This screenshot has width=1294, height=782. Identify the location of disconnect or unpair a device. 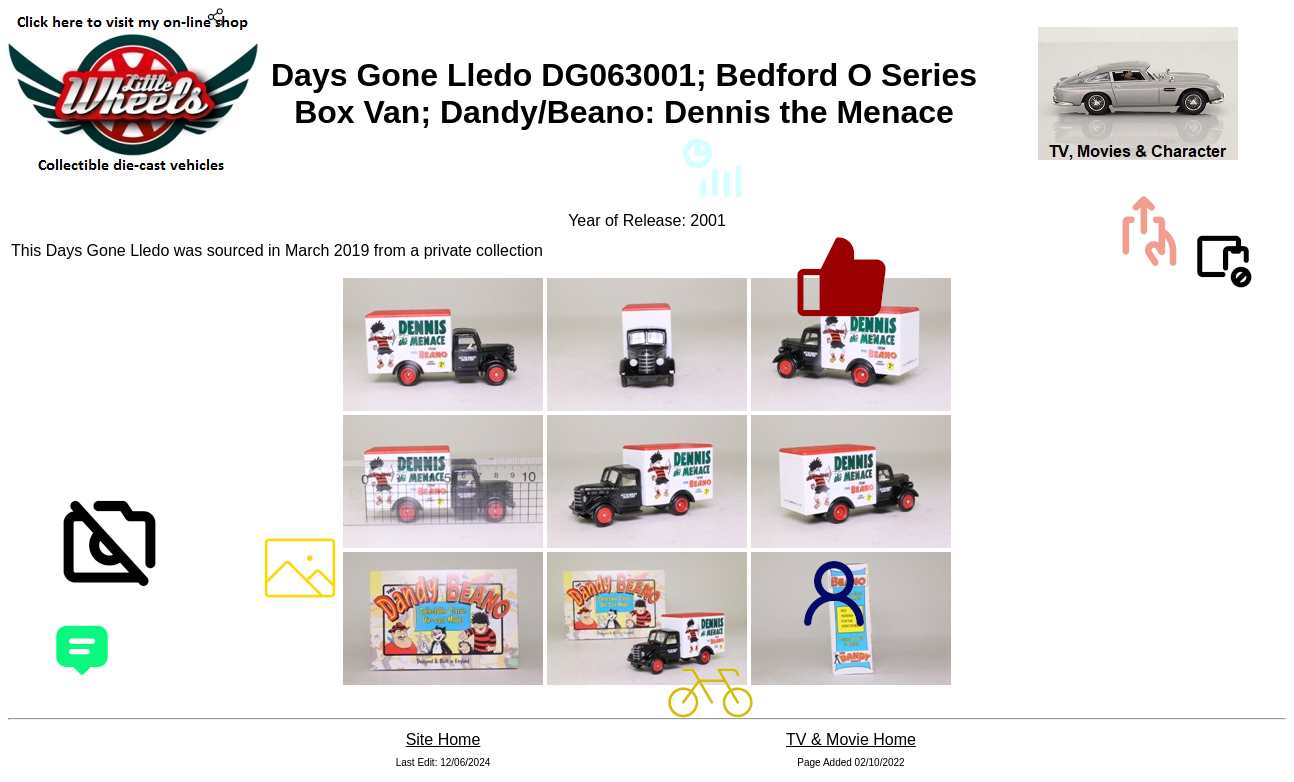
(1223, 259).